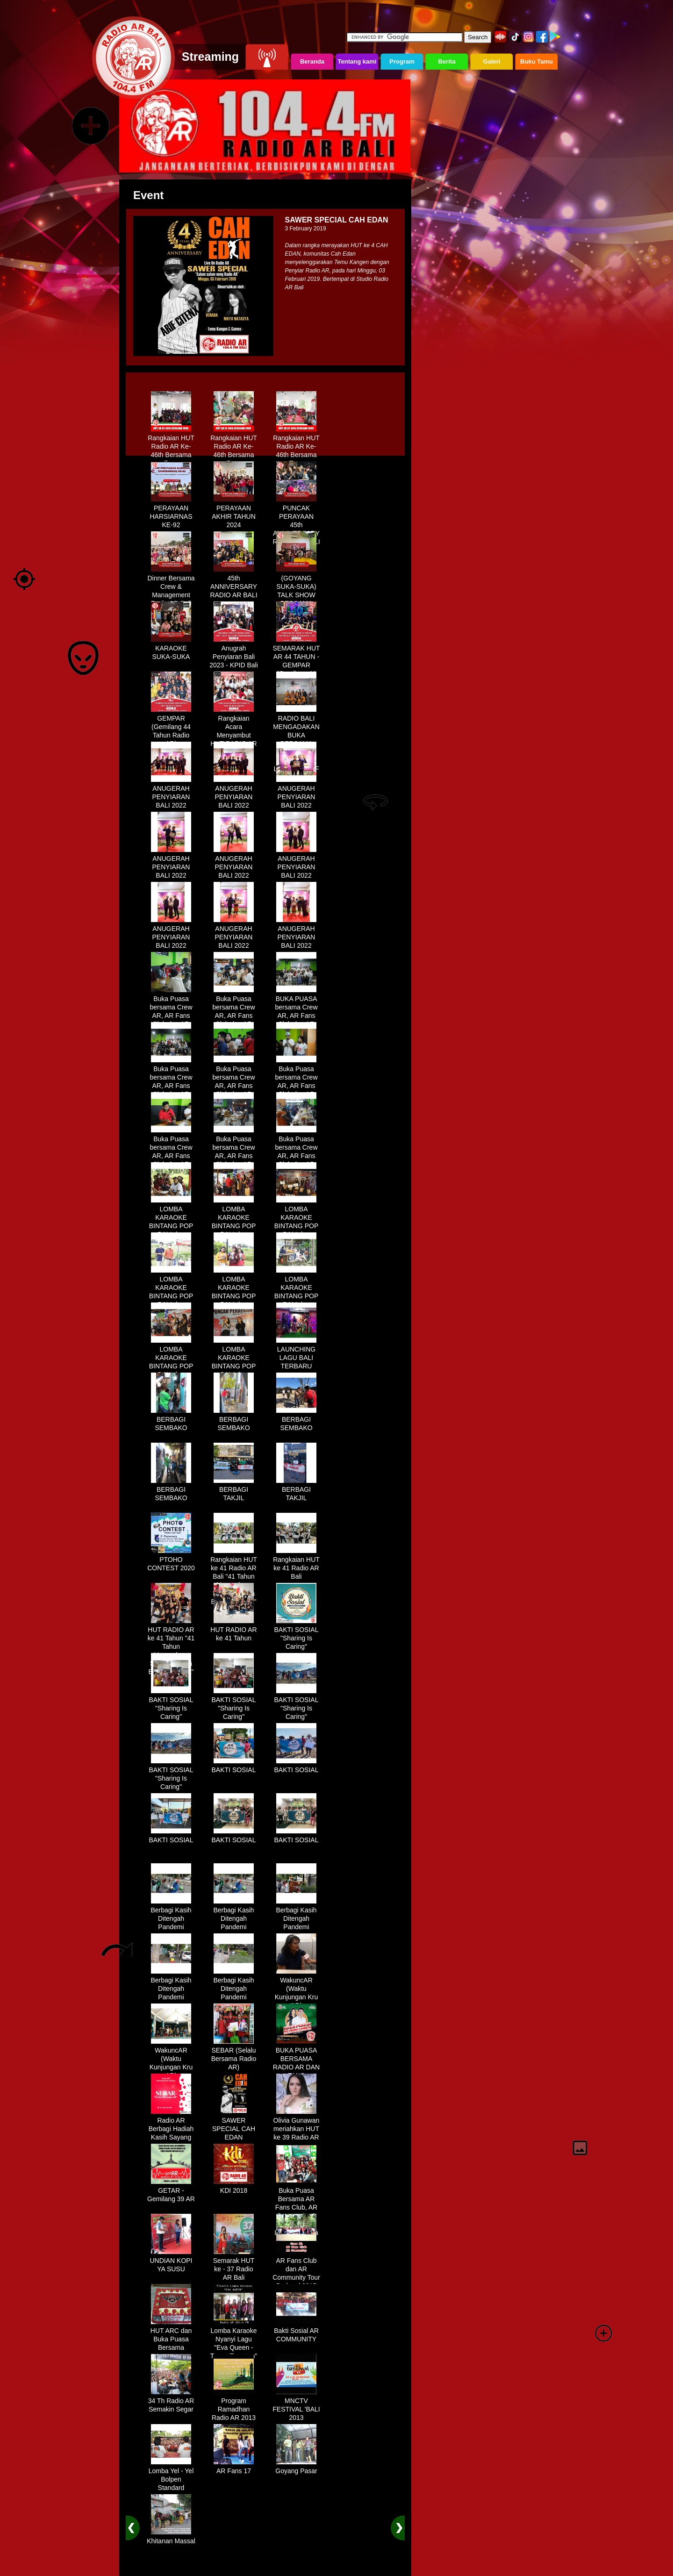  Describe the element at coordinates (24, 579) in the screenshot. I see `indicates GPS location is locked and active` at that location.